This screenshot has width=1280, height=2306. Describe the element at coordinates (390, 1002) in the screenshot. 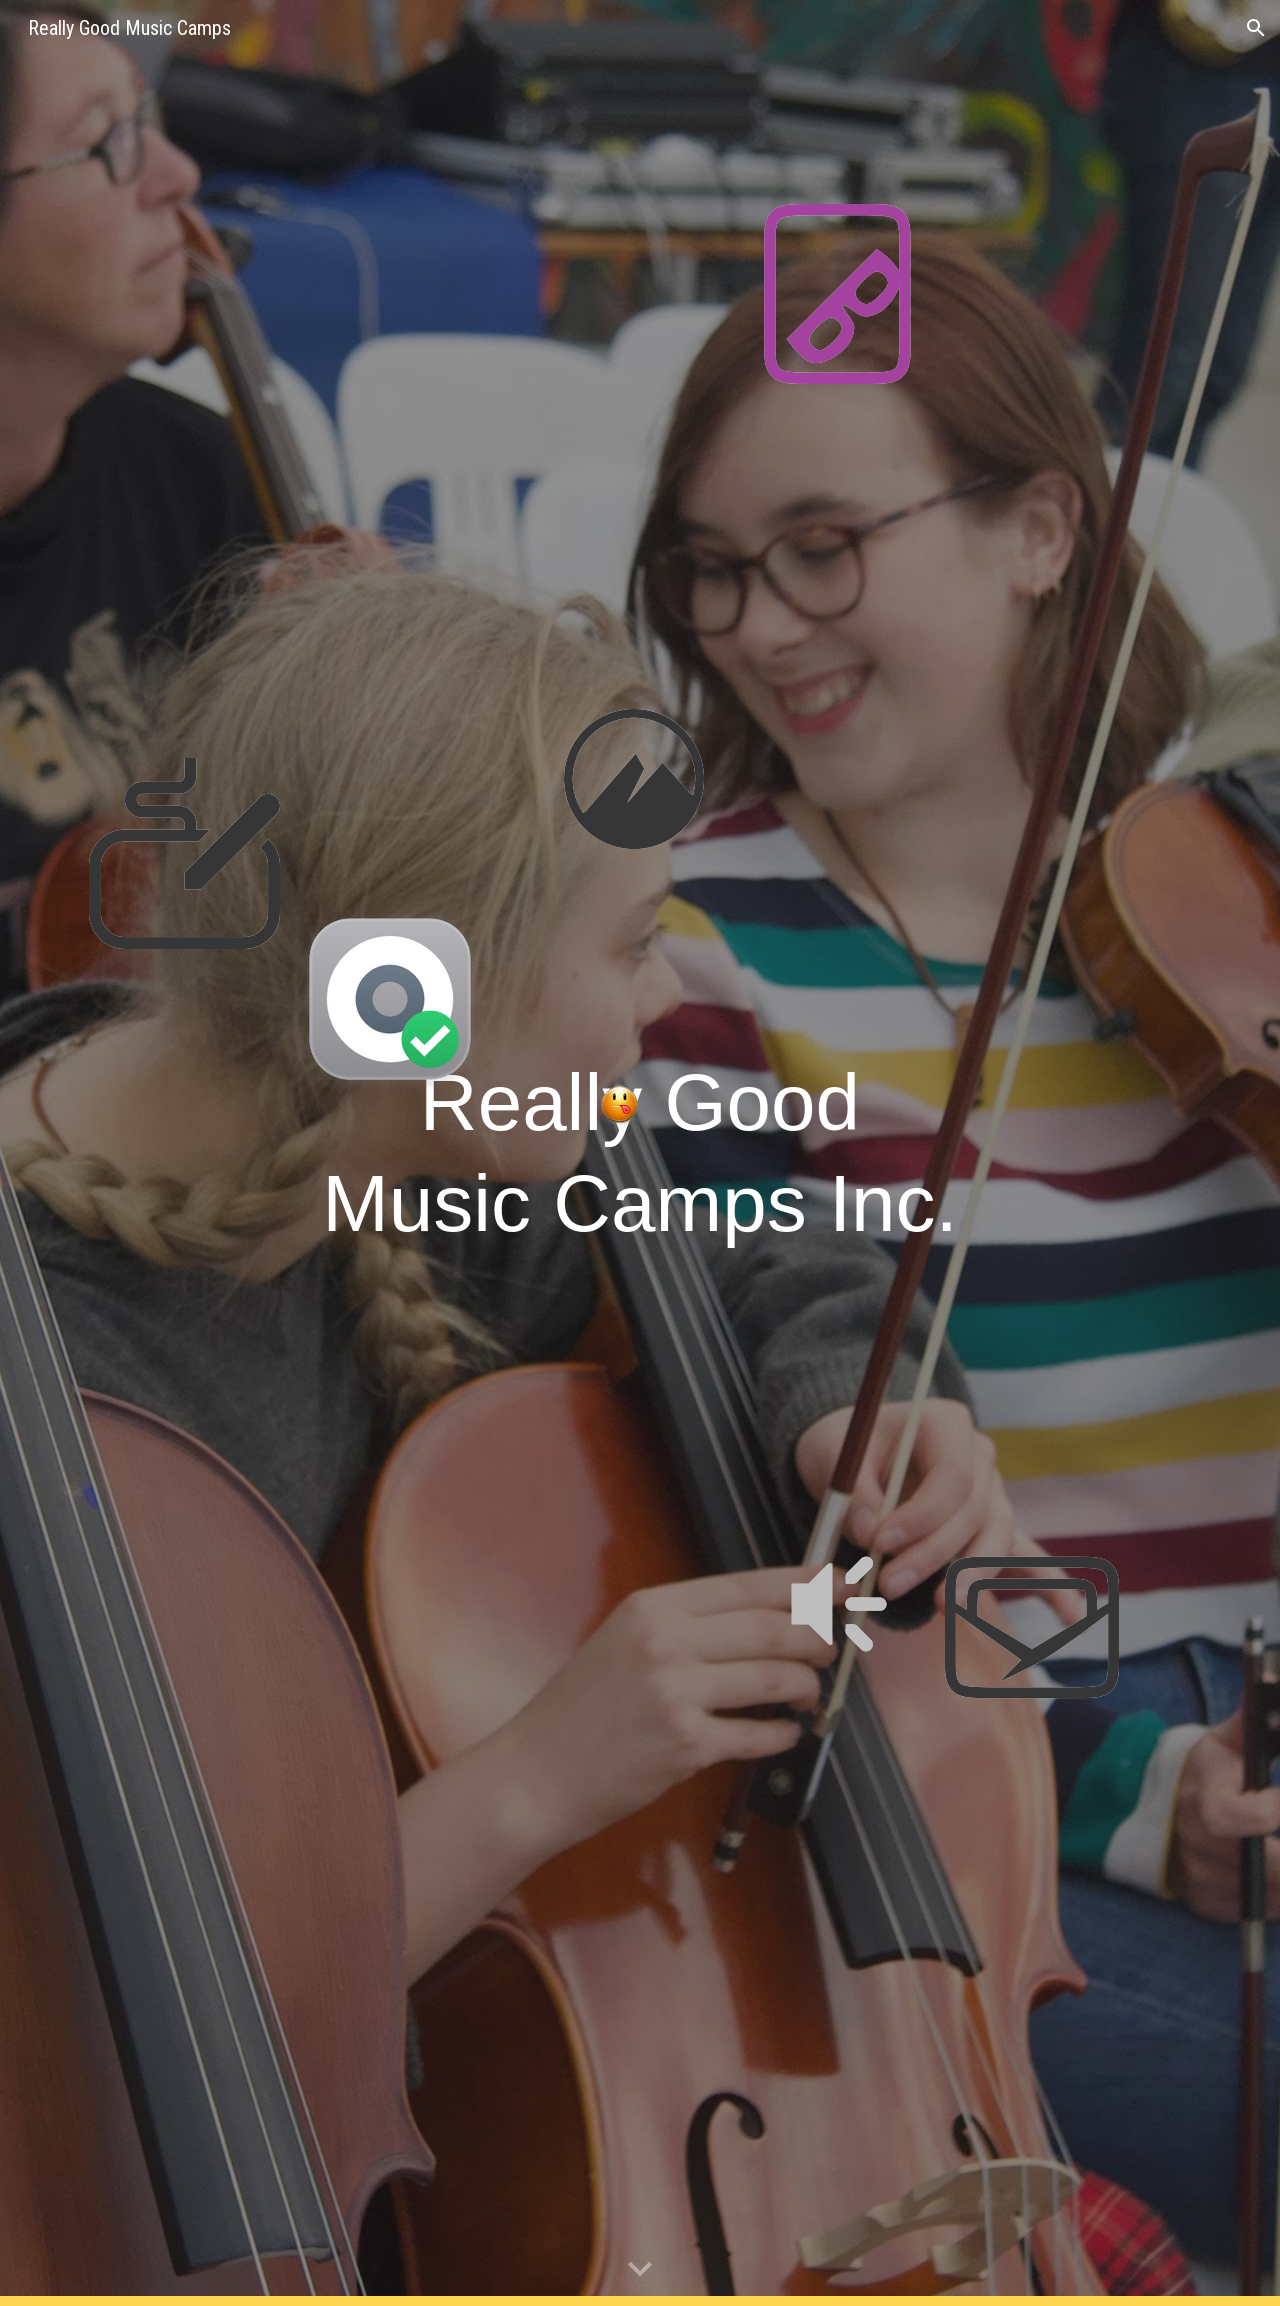

I see `optical drive verified and working correctly` at that location.